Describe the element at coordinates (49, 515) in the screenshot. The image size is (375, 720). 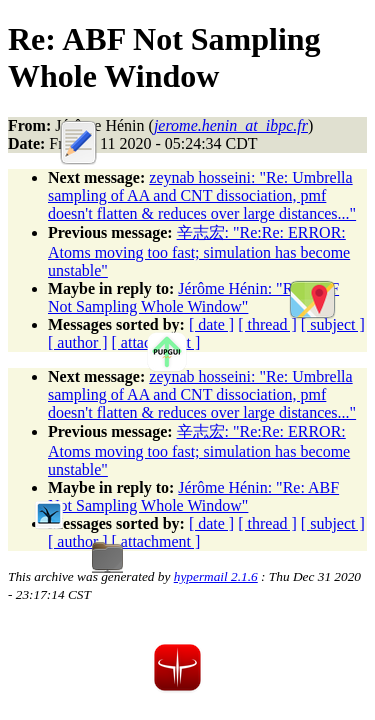
I see `open shotwell photo manager` at that location.